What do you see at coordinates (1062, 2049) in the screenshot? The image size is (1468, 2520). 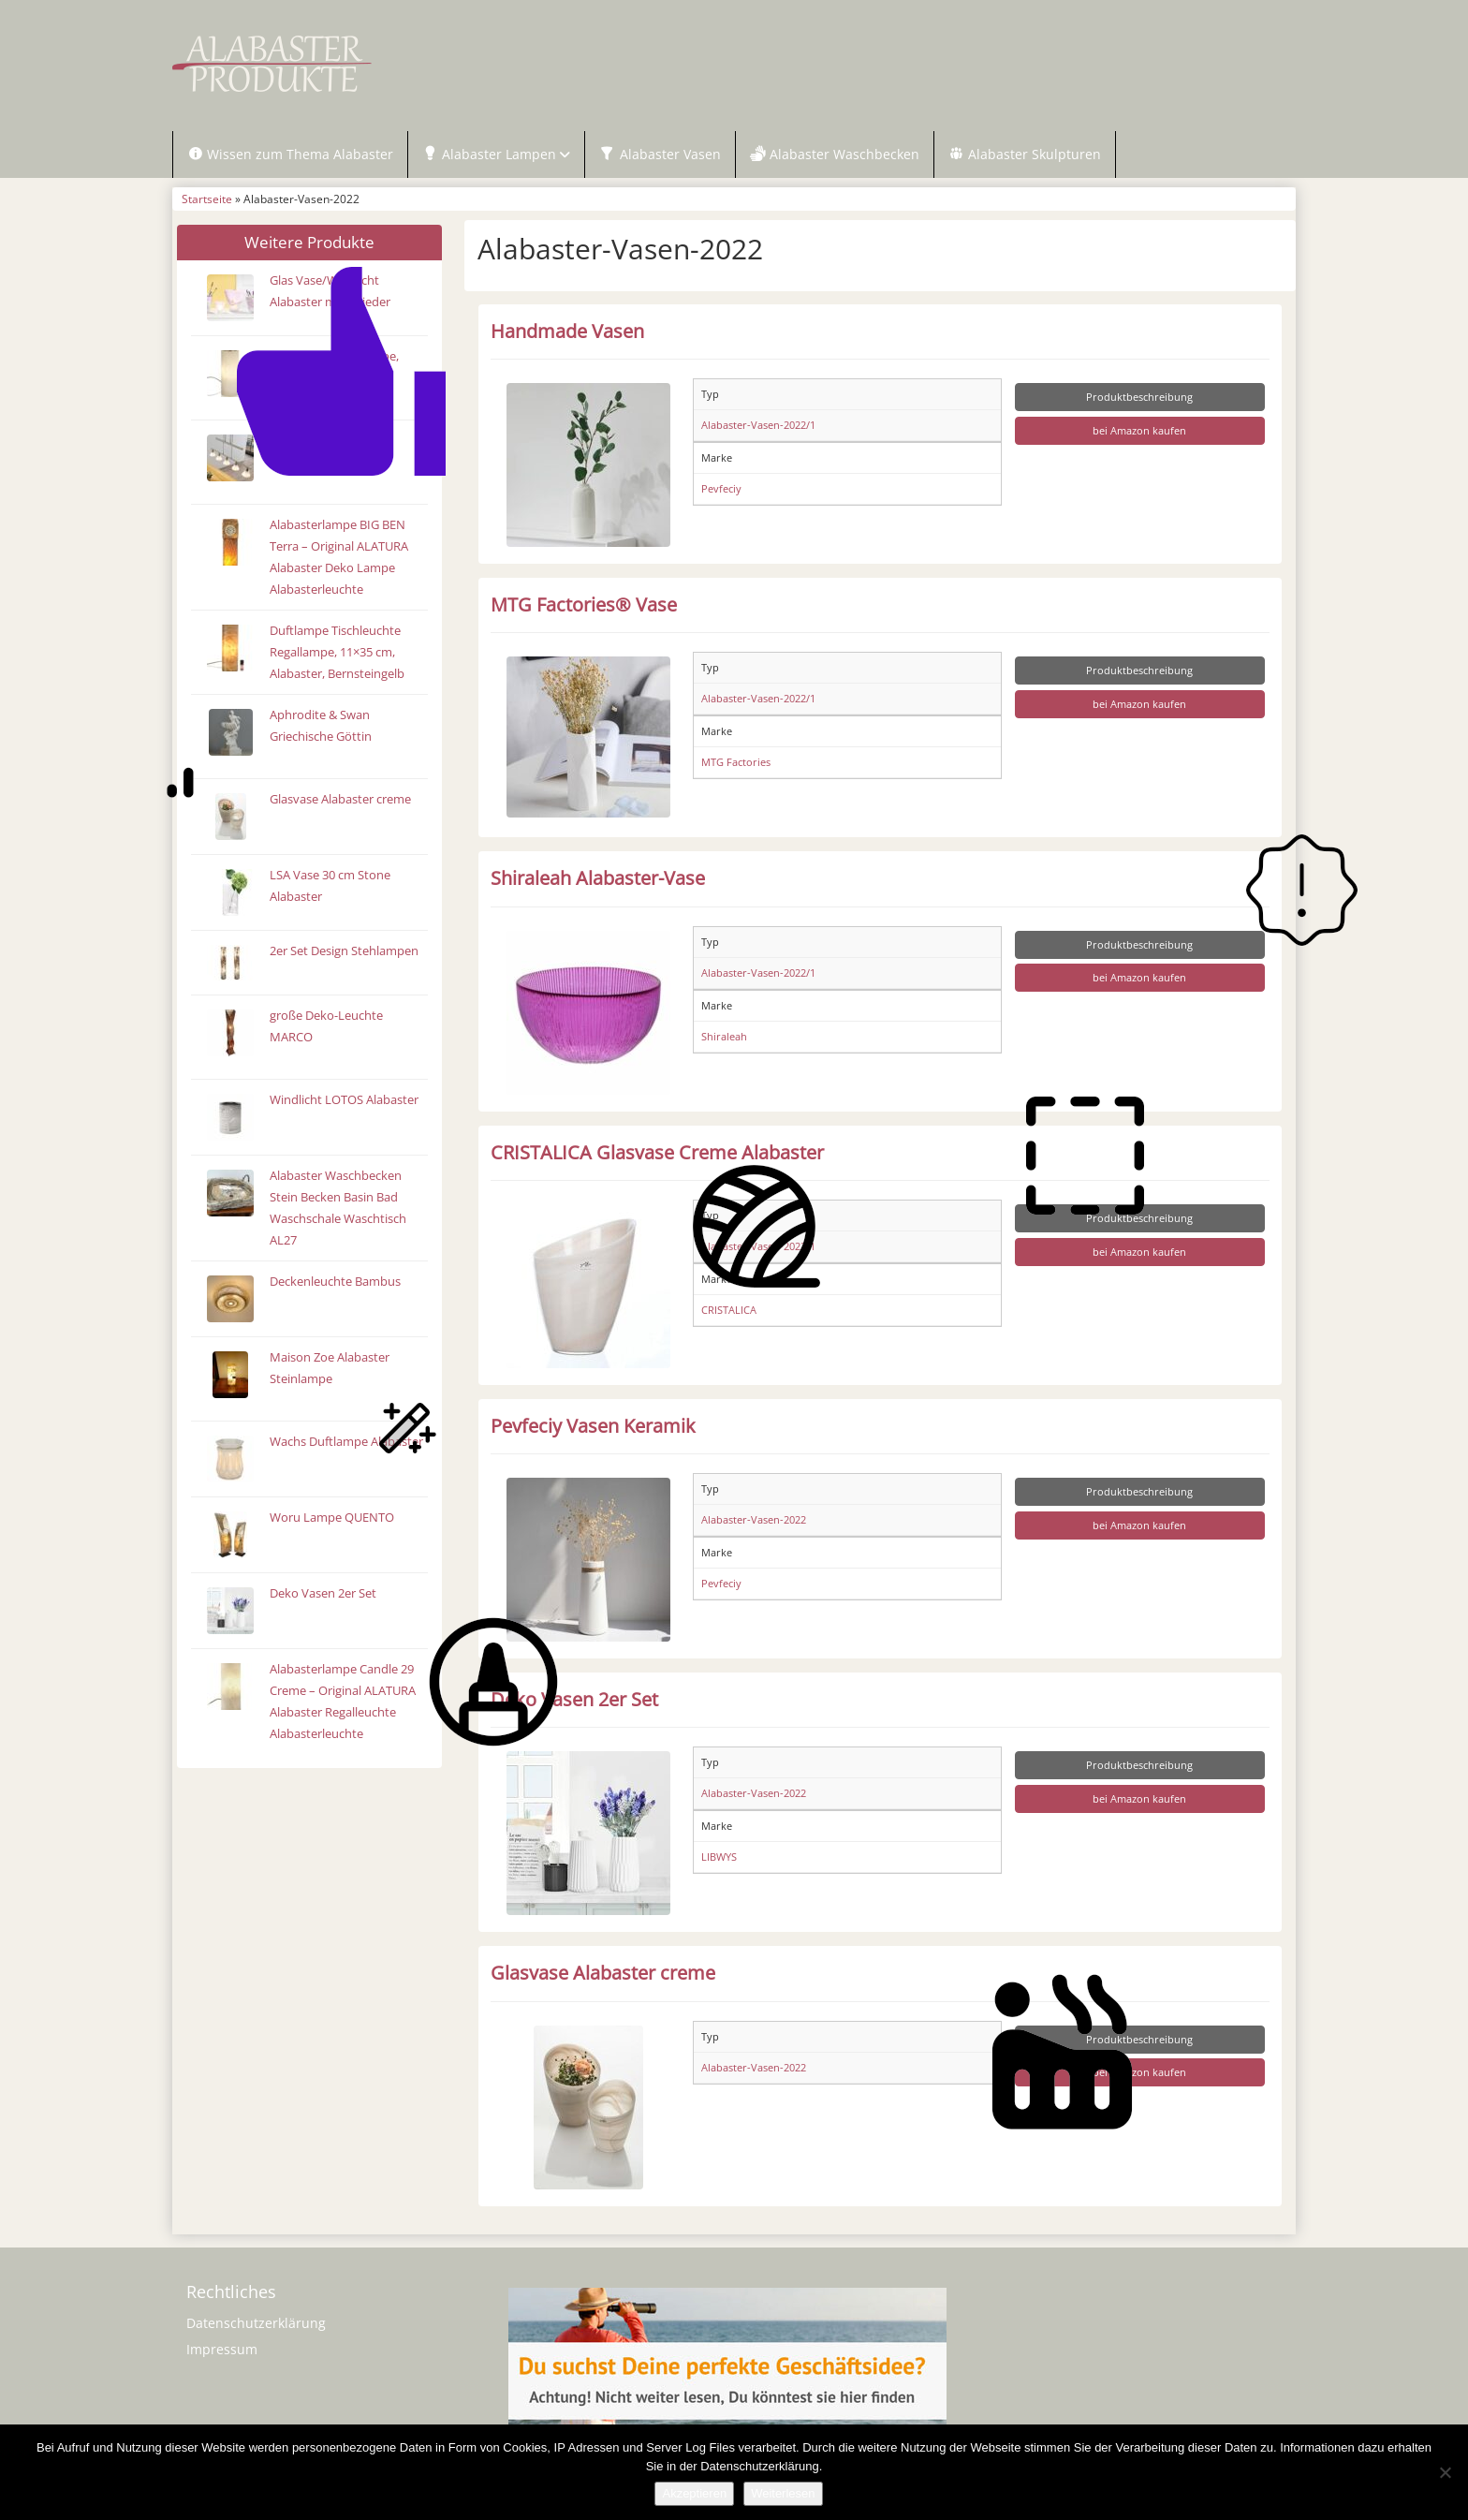 I see `view spa or hot tub amenities` at bounding box center [1062, 2049].